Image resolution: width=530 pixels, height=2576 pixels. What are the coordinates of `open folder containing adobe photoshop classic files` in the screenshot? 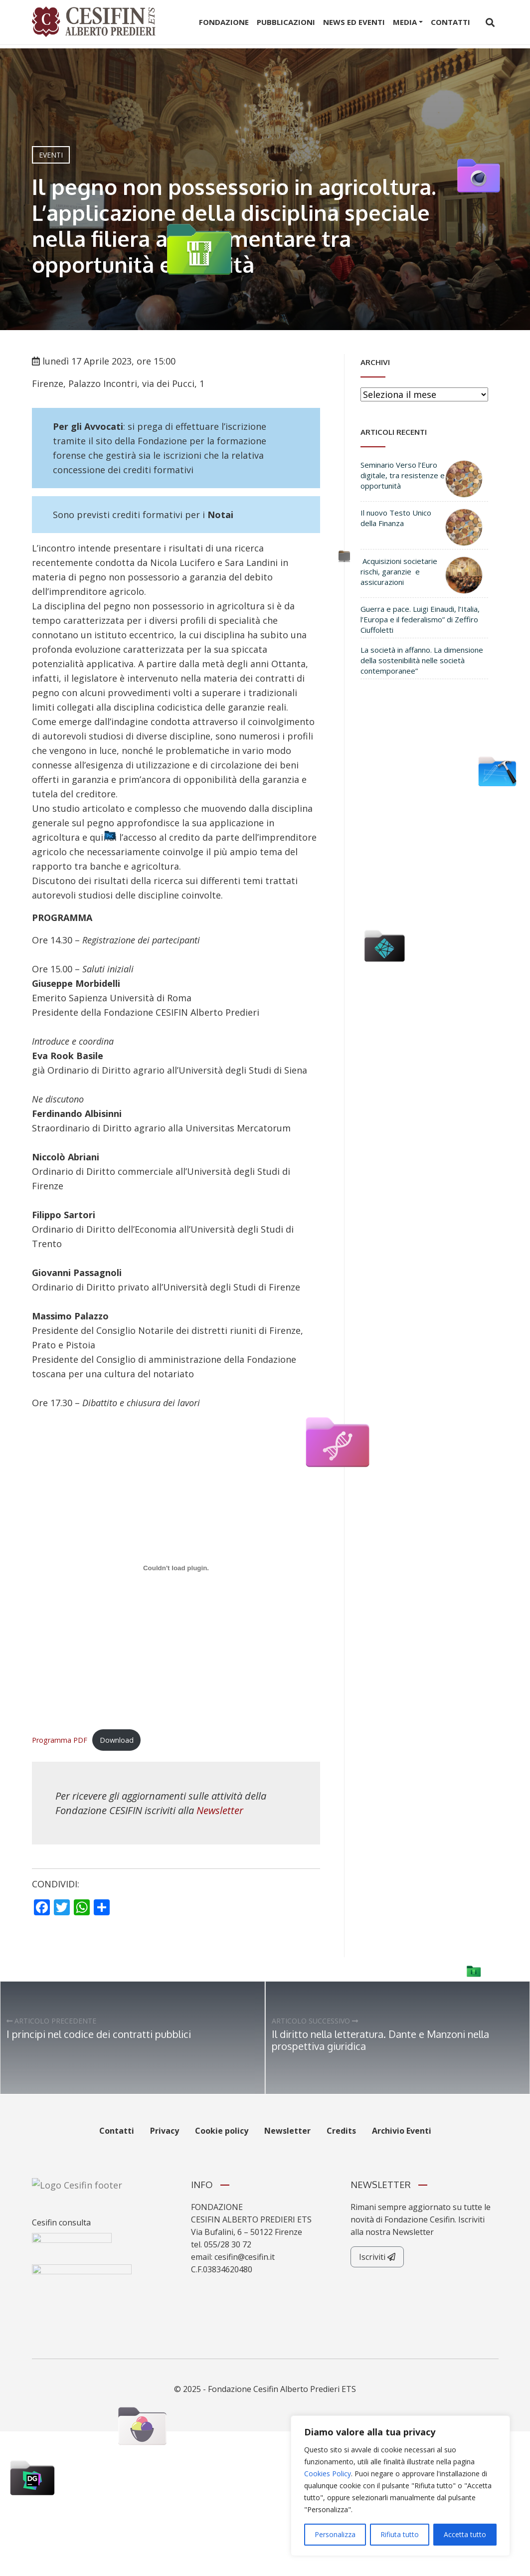 It's located at (110, 835).